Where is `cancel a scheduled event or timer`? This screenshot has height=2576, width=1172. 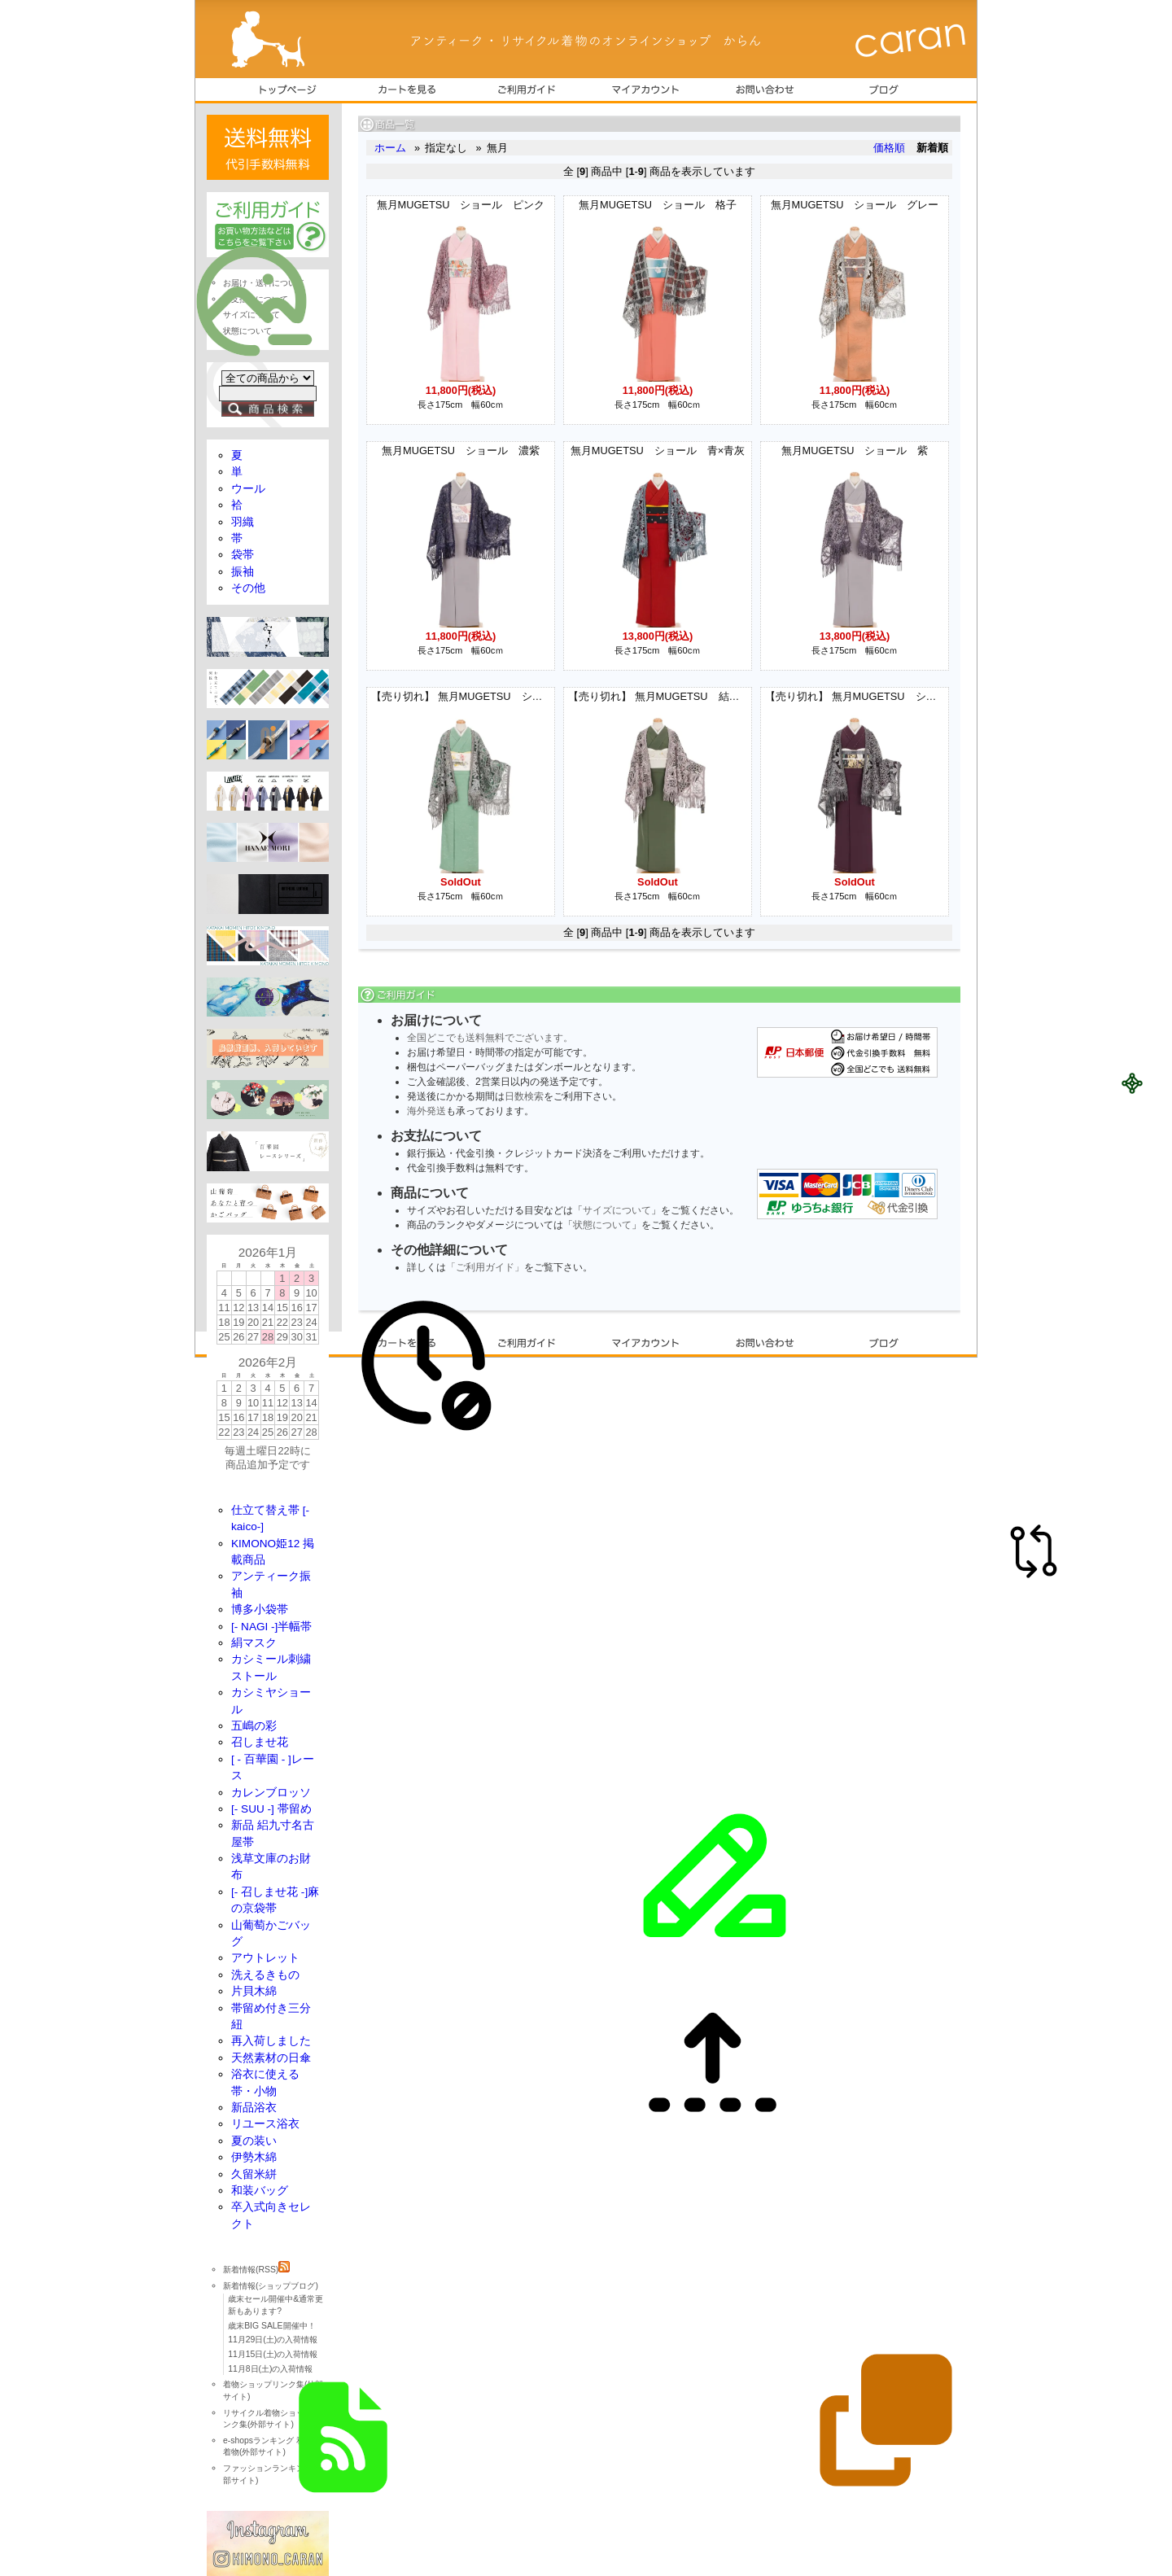 cancel a scheduled event or timer is located at coordinates (423, 1362).